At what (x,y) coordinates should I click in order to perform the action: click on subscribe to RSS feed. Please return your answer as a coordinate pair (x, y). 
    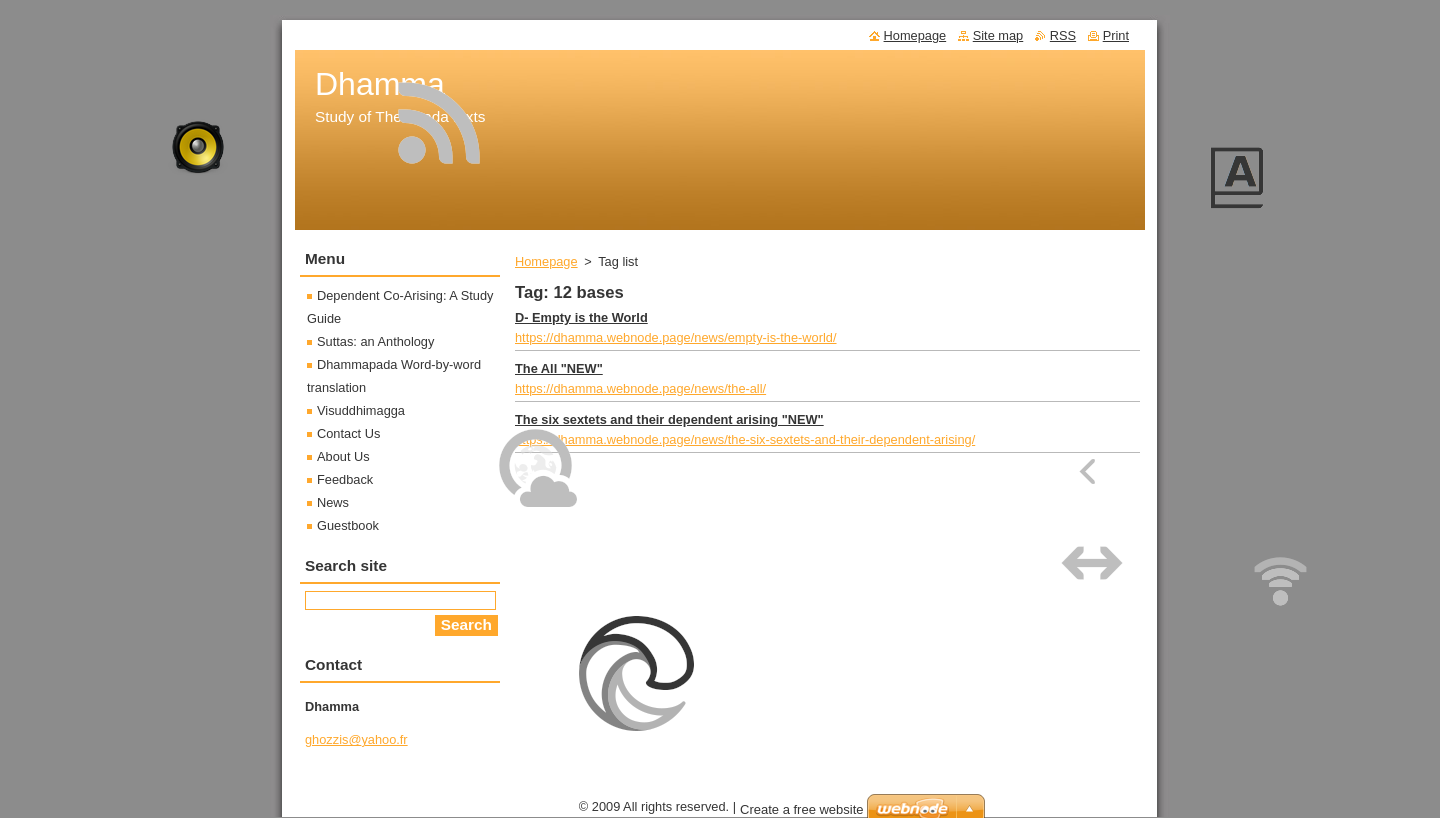
    Looking at the image, I should click on (439, 123).